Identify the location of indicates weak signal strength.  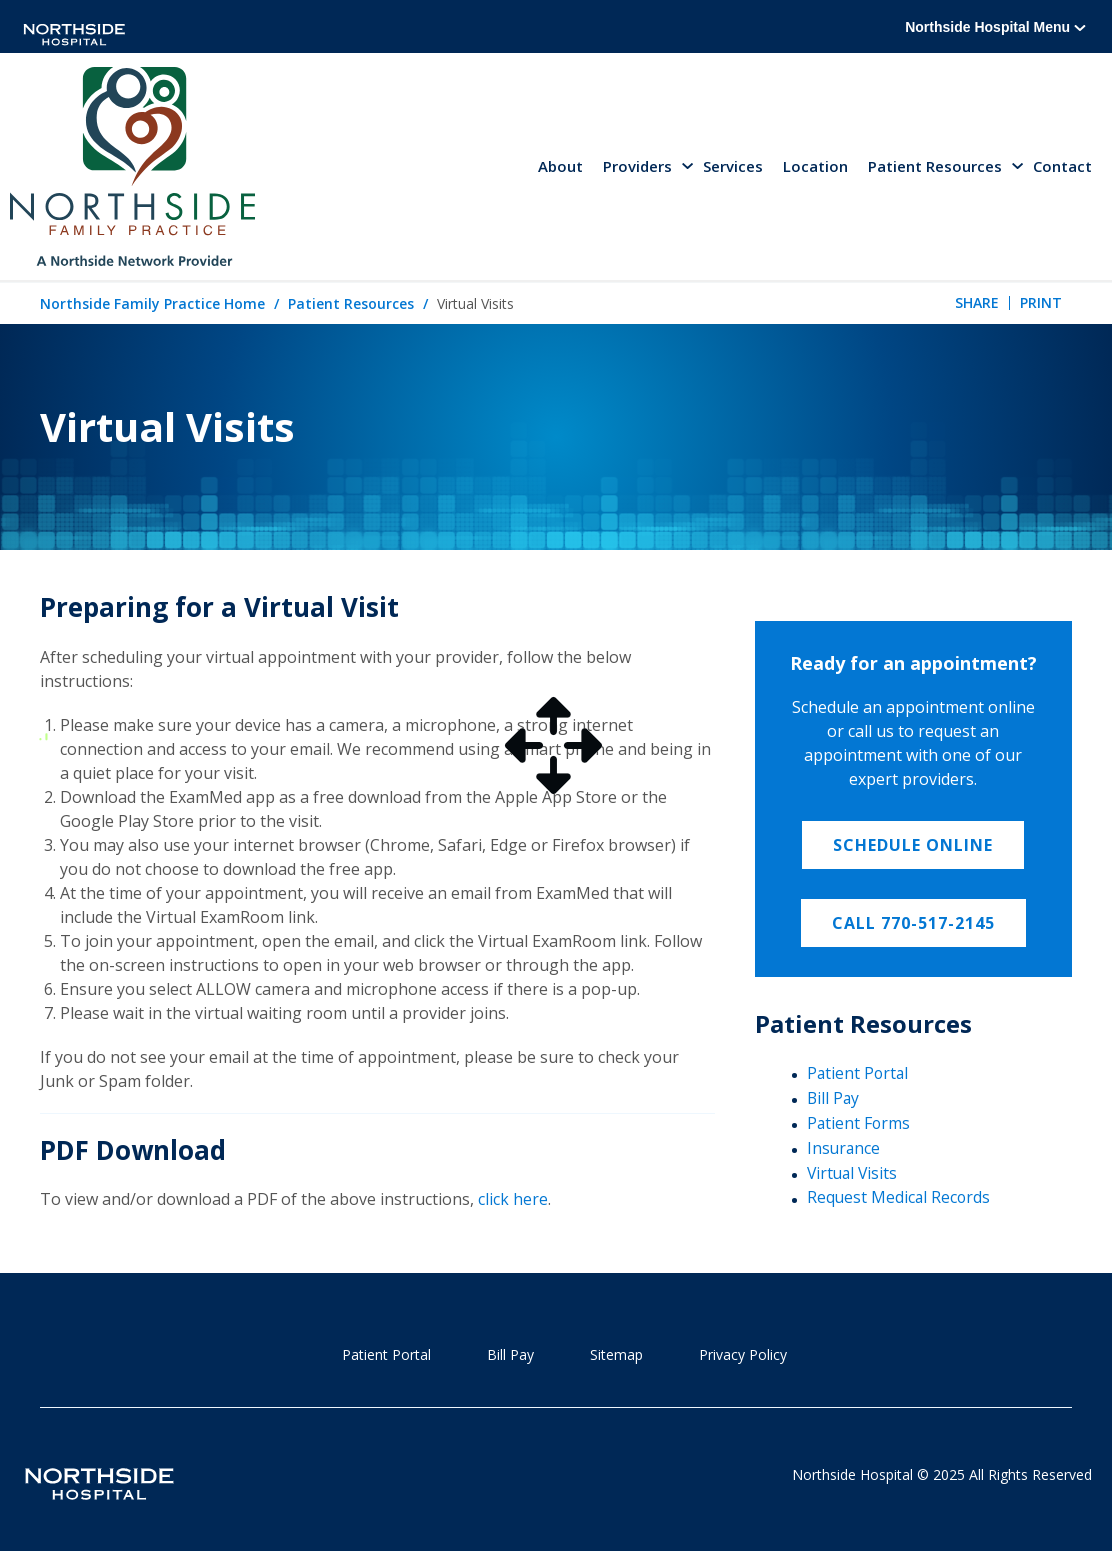
(52, 729).